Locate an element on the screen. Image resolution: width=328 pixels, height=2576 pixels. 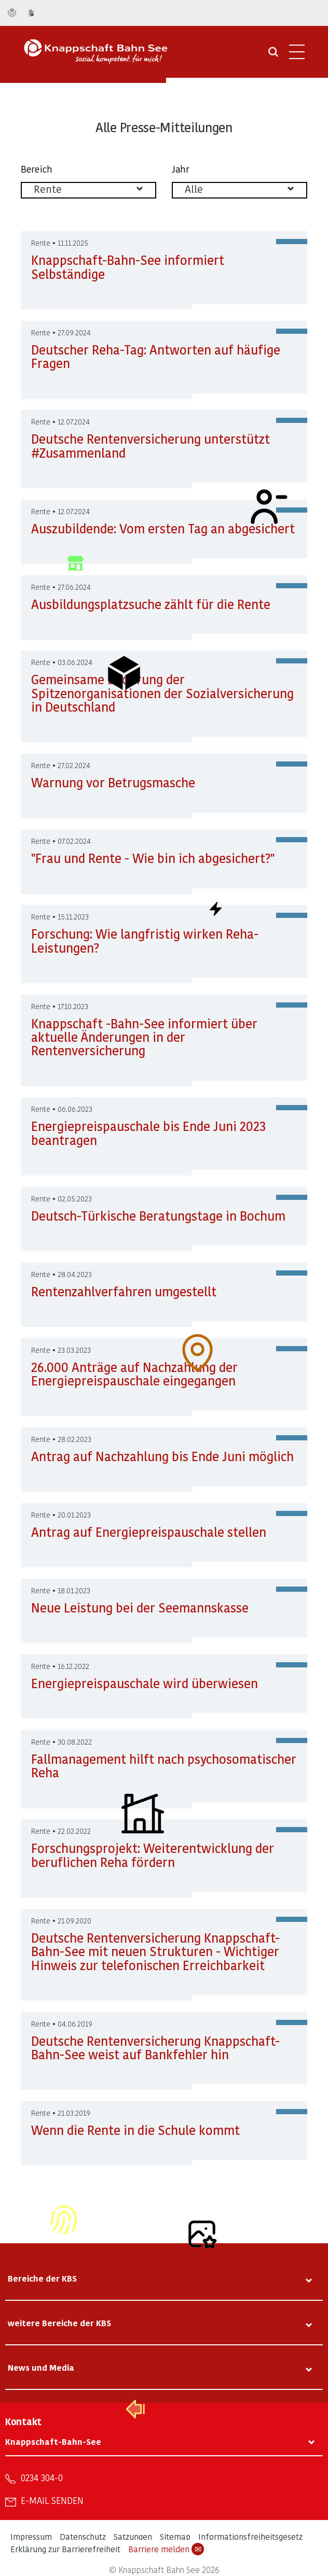
add photo to favorites is located at coordinates (202, 2234).